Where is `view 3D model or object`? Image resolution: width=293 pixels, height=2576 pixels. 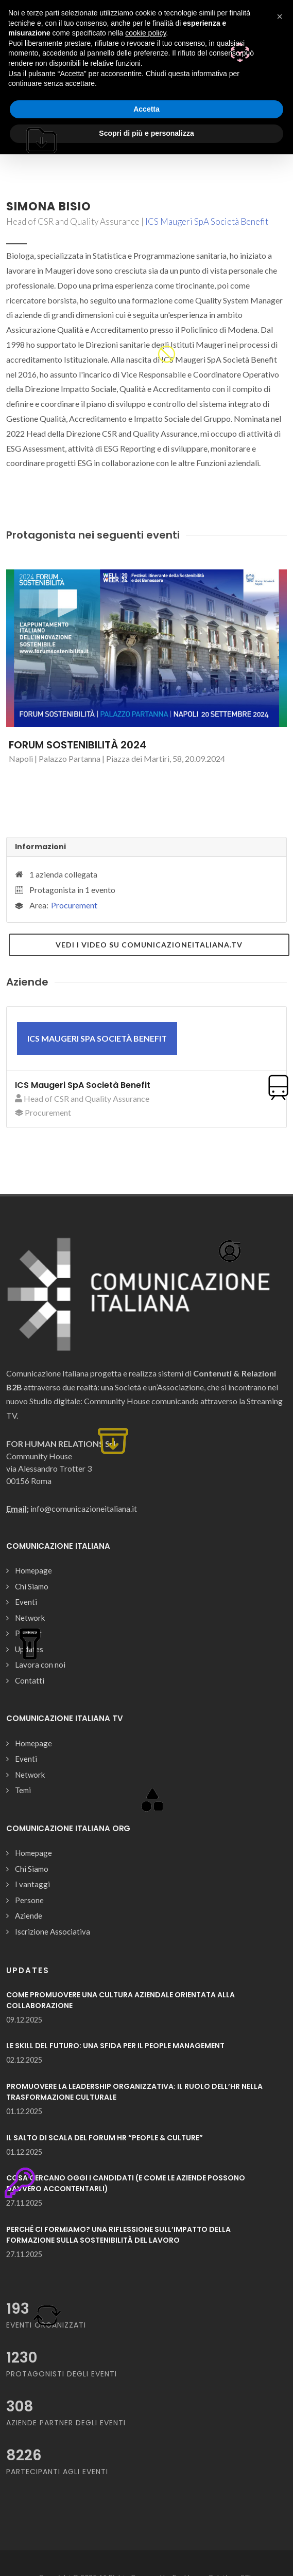
view 3D model or object is located at coordinates (240, 52).